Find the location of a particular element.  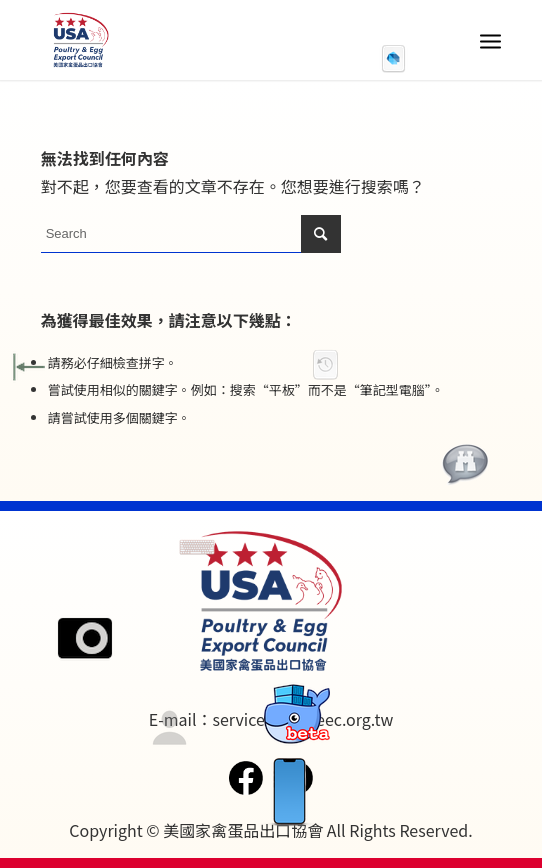

guest user account is located at coordinates (169, 727).